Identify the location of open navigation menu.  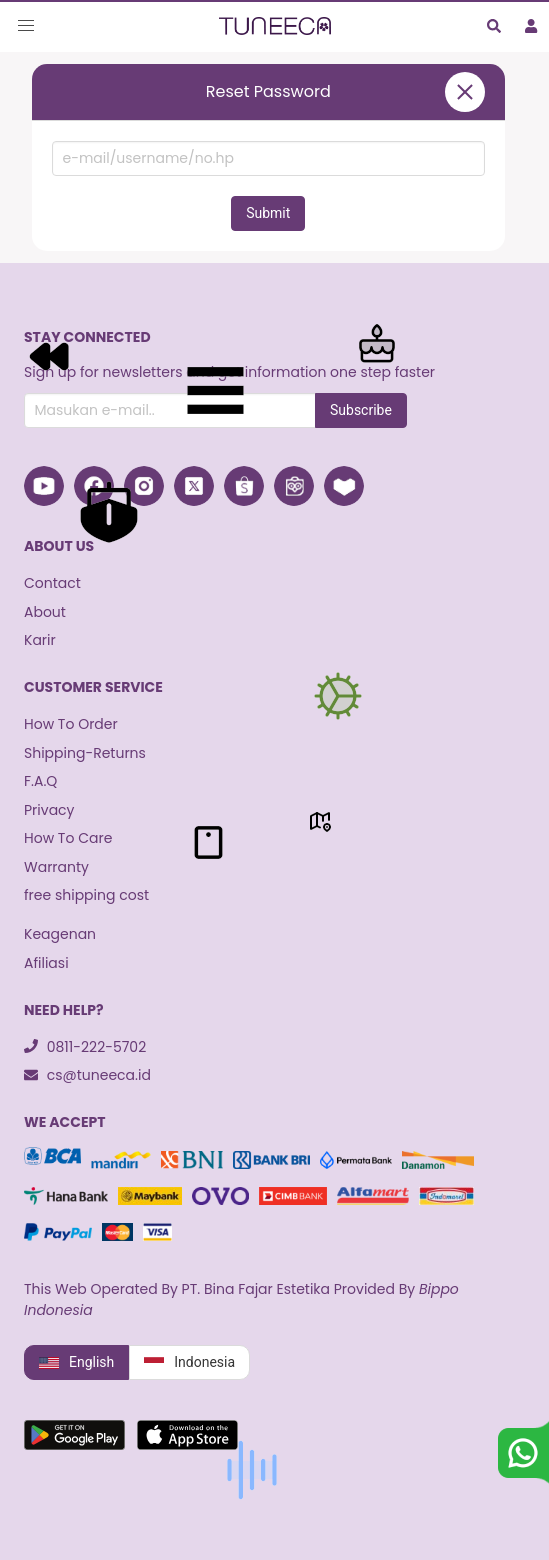
(215, 390).